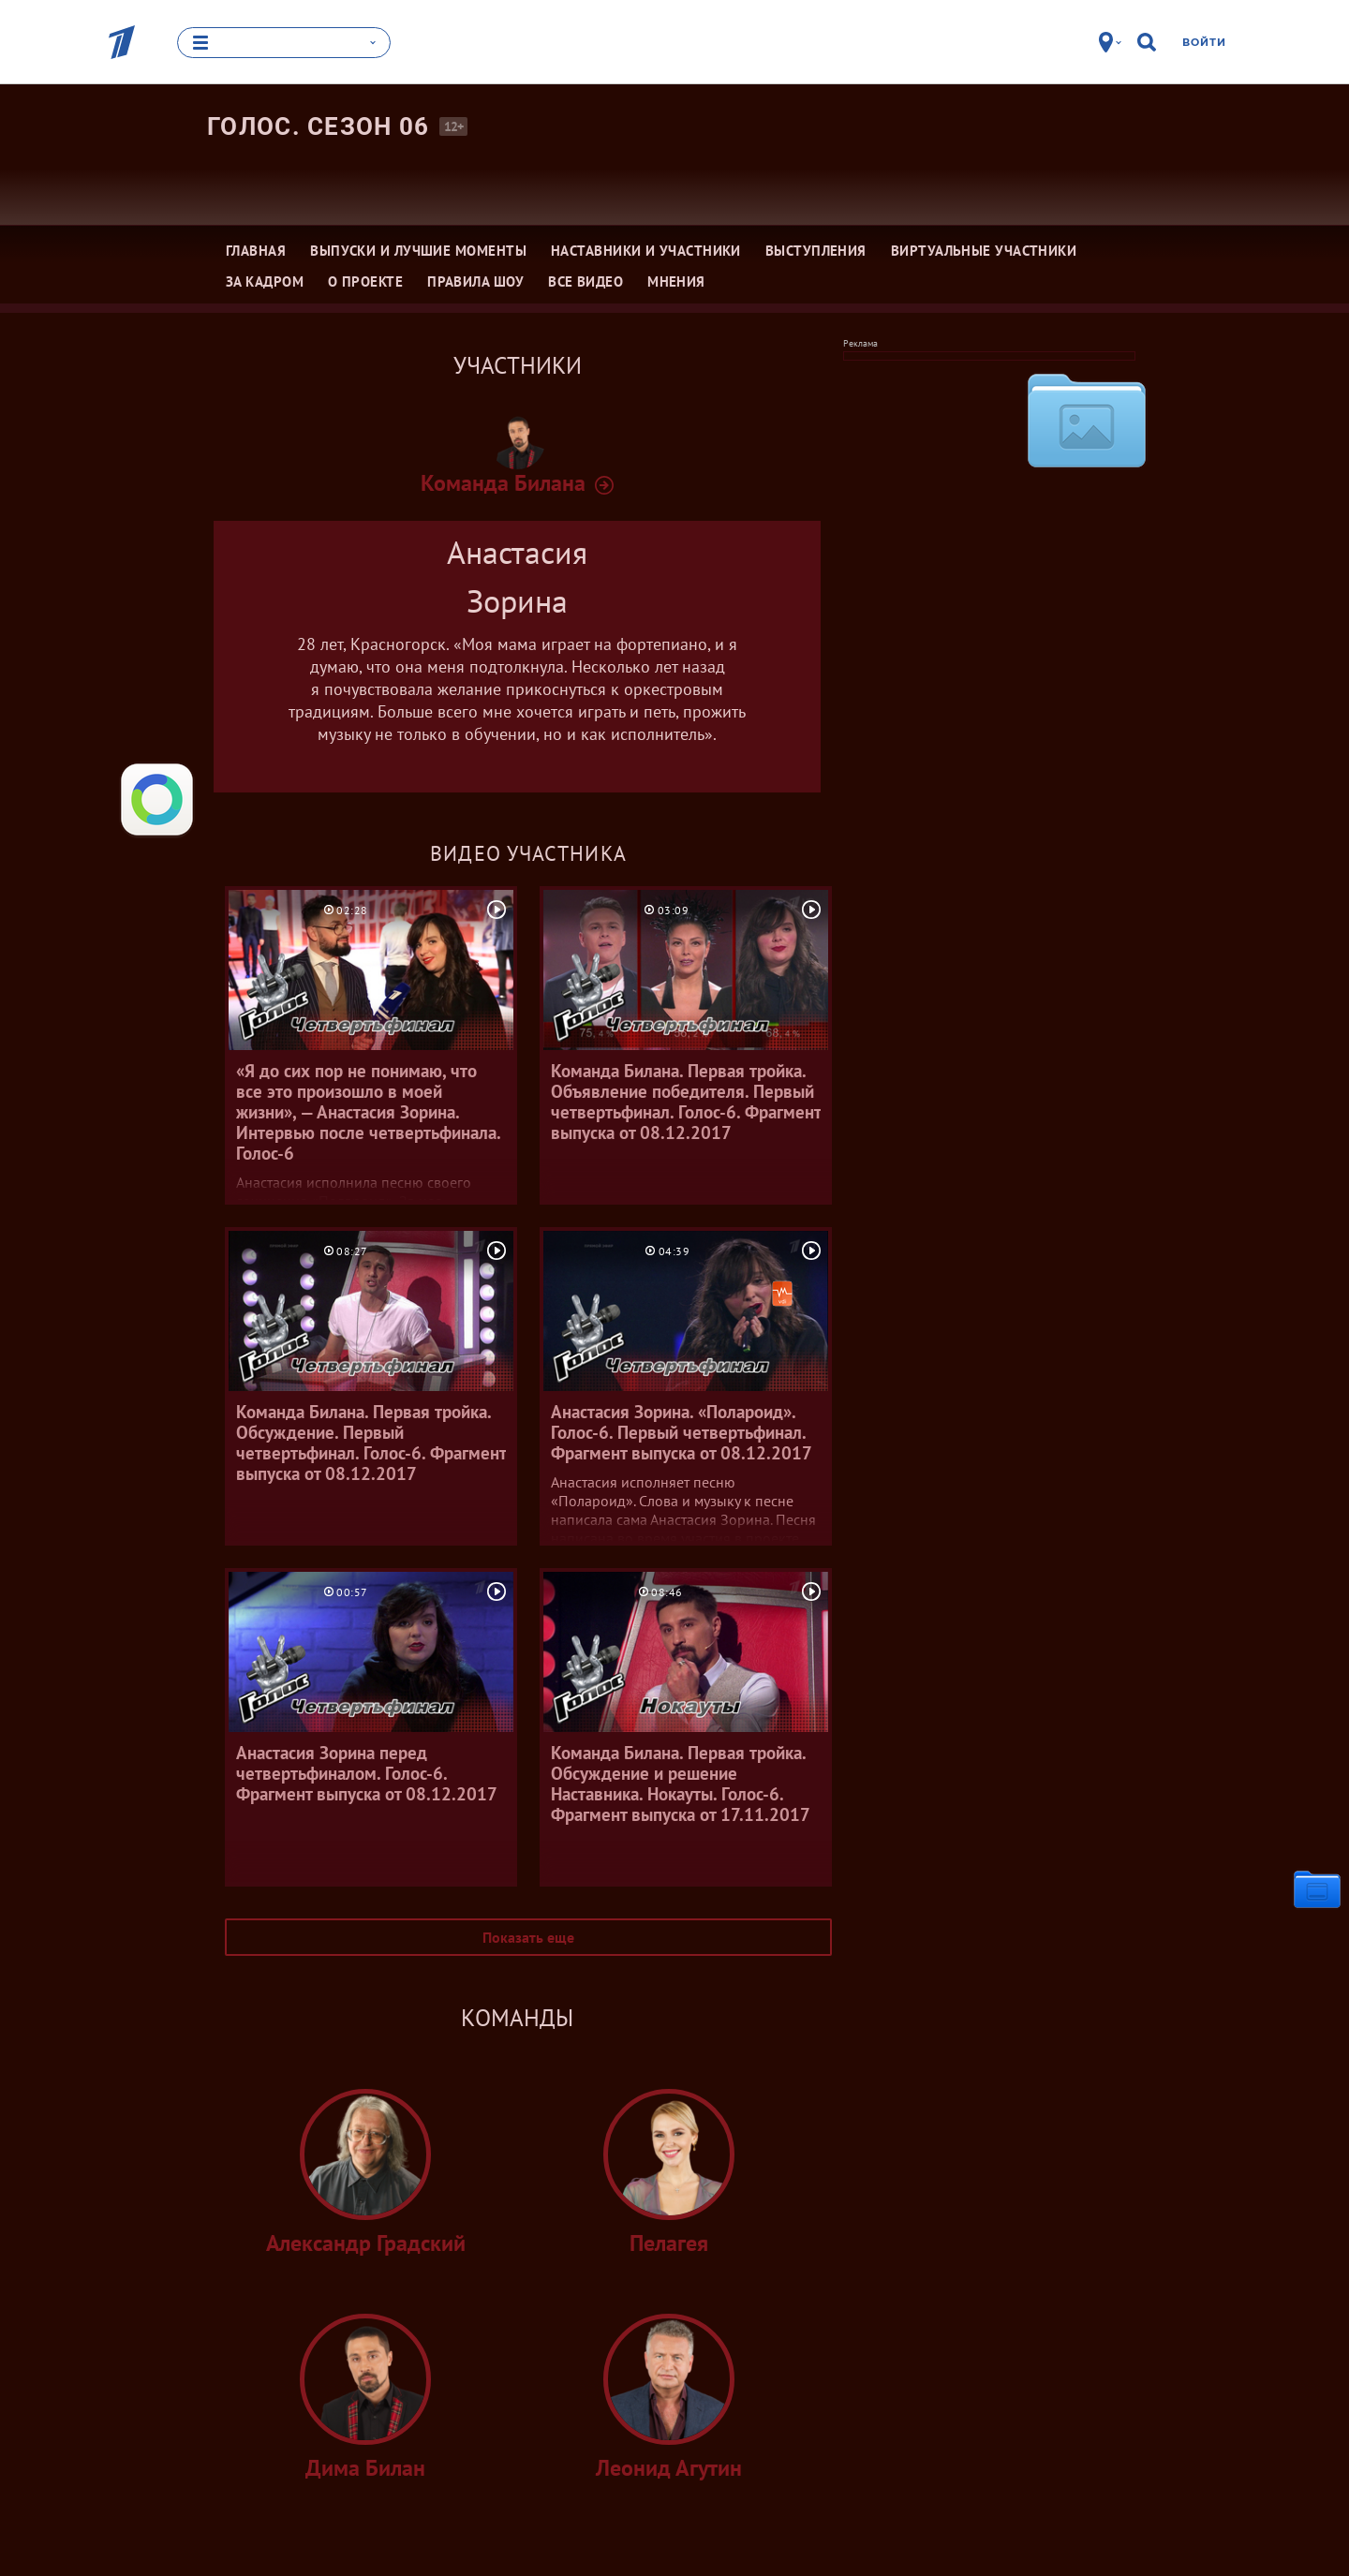  I want to click on open your images folder, so click(1087, 421).